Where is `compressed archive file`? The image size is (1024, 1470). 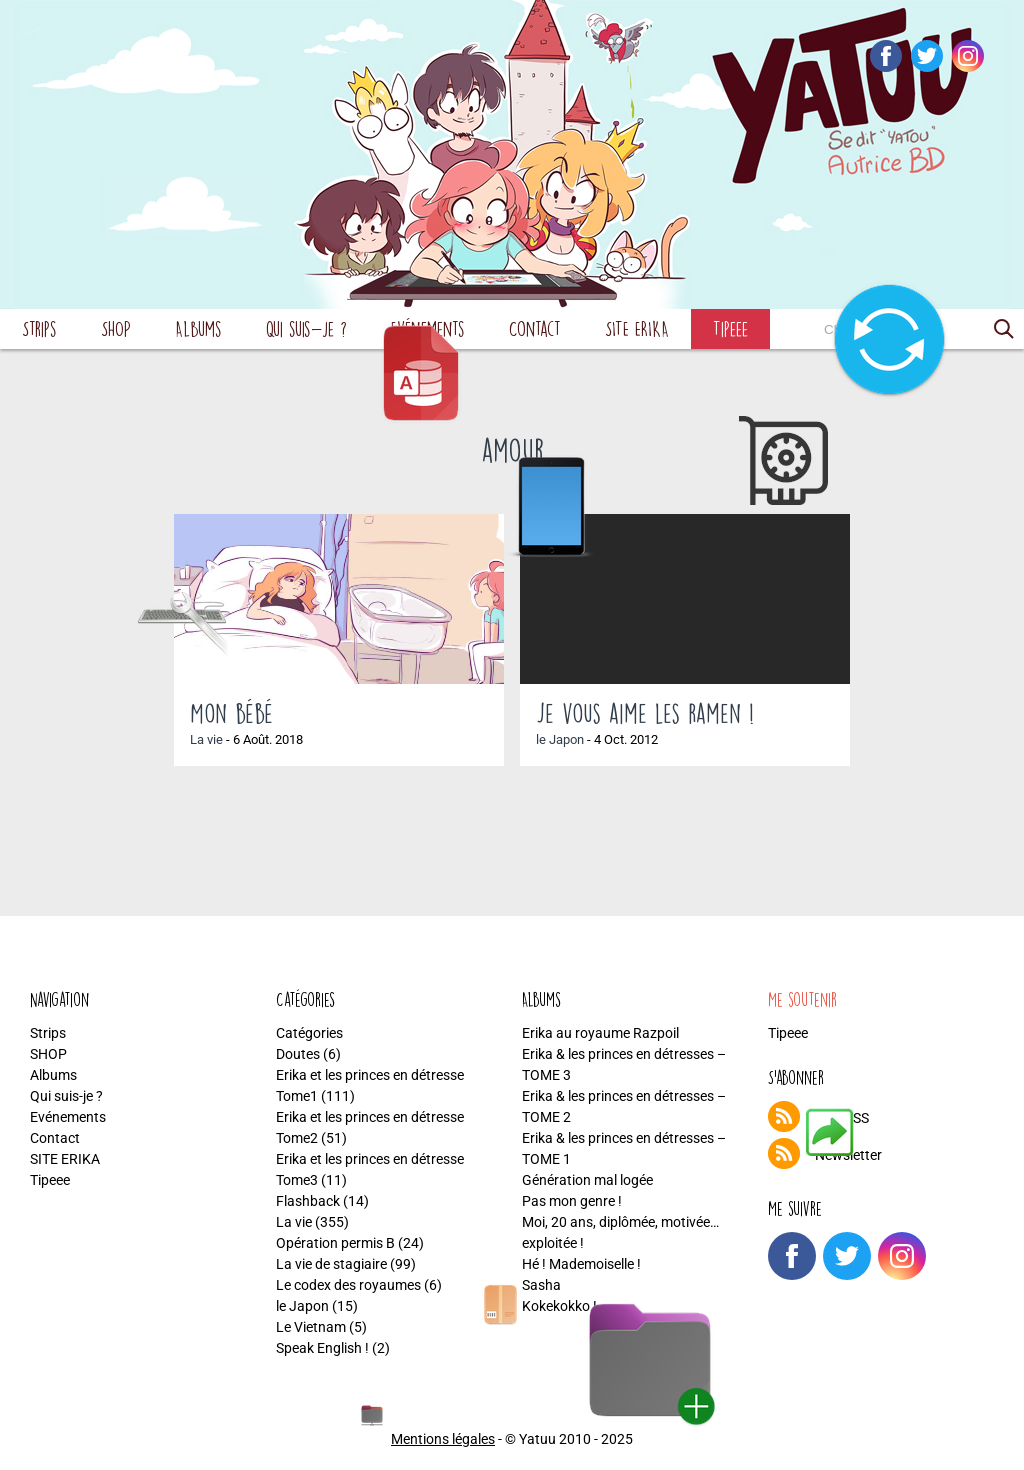
compressed archive file is located at coordinates (500, 1304).